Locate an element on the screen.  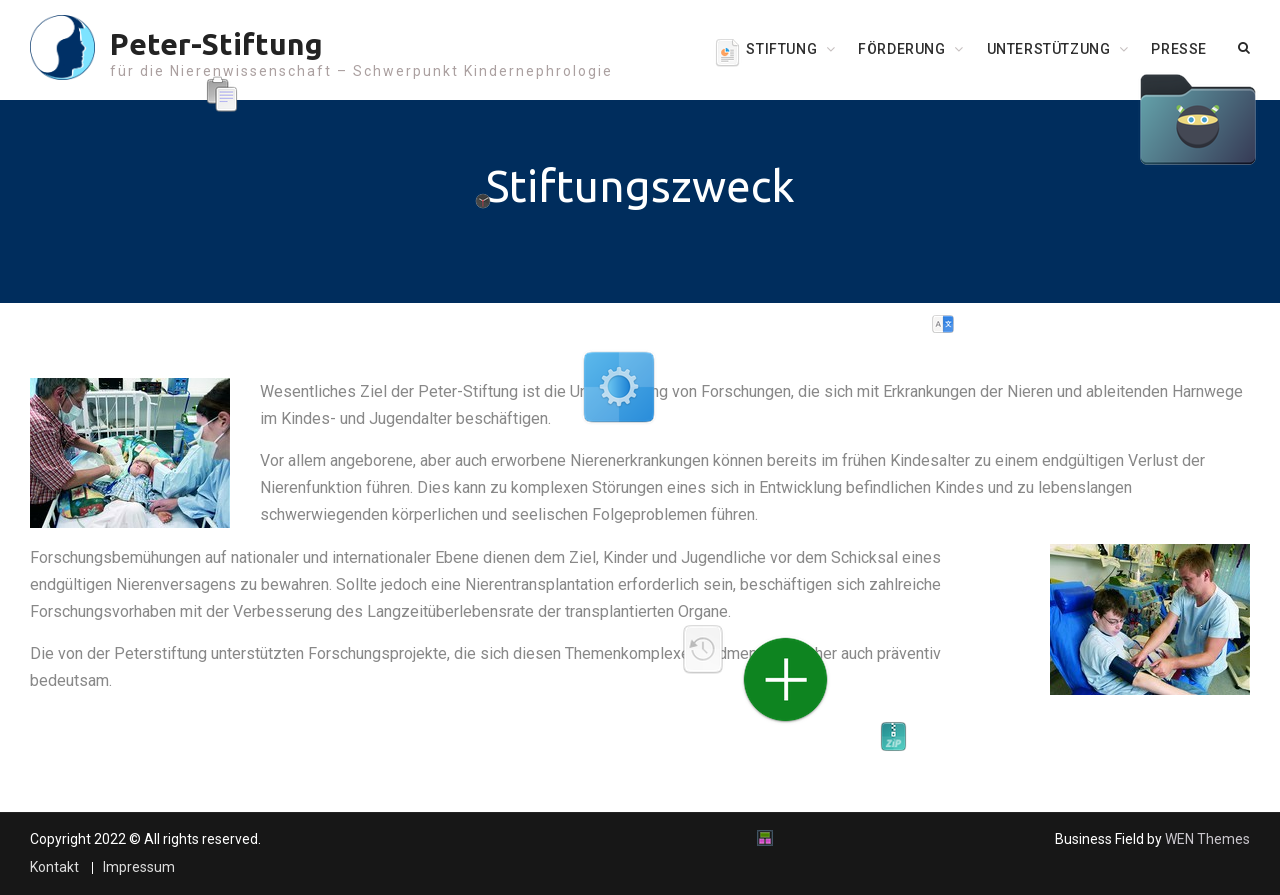
access system runtime components is located at coordinates (619, 387).